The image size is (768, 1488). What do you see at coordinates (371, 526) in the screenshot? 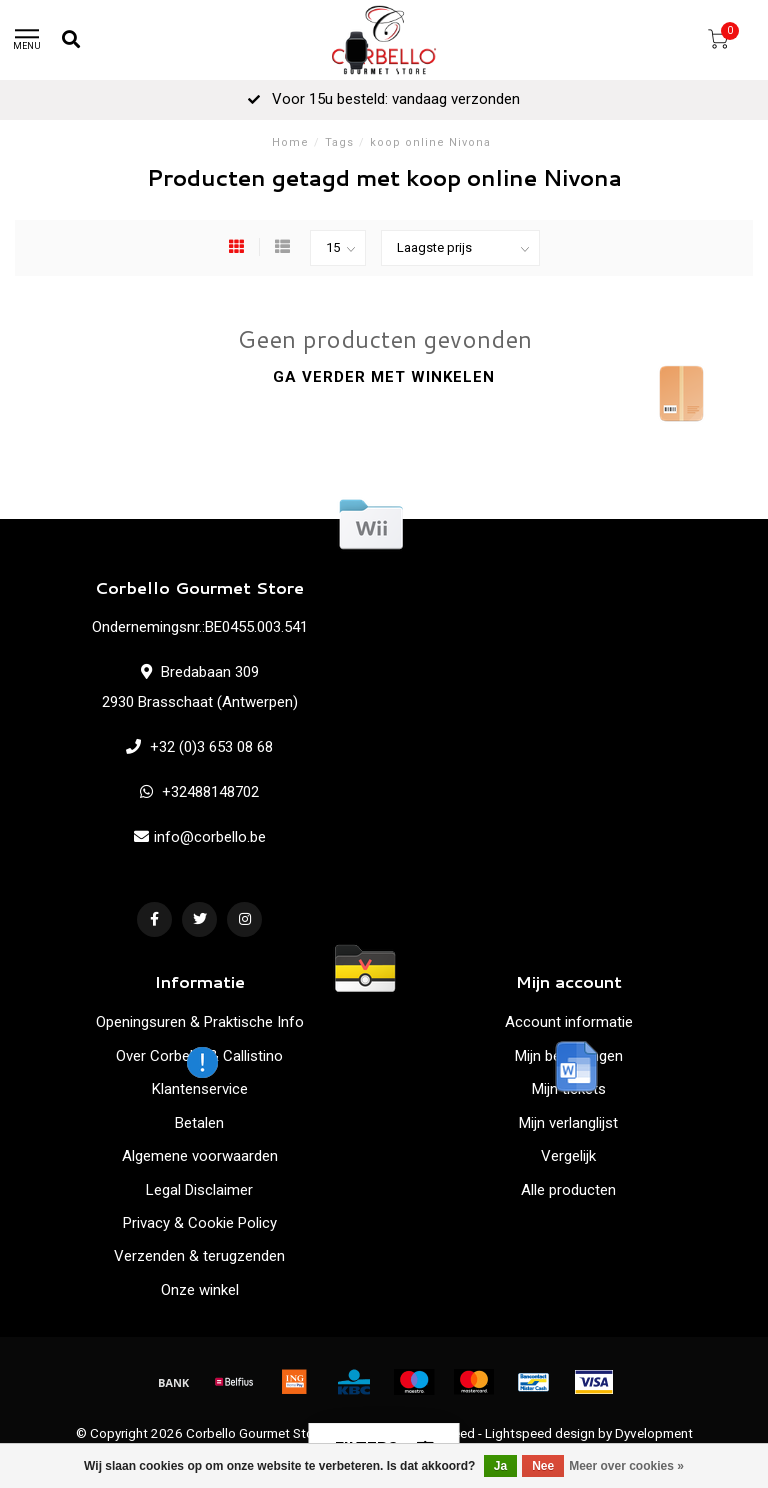
I see `folder for nintendo wii related files and games` at bounding box center [371, 526].